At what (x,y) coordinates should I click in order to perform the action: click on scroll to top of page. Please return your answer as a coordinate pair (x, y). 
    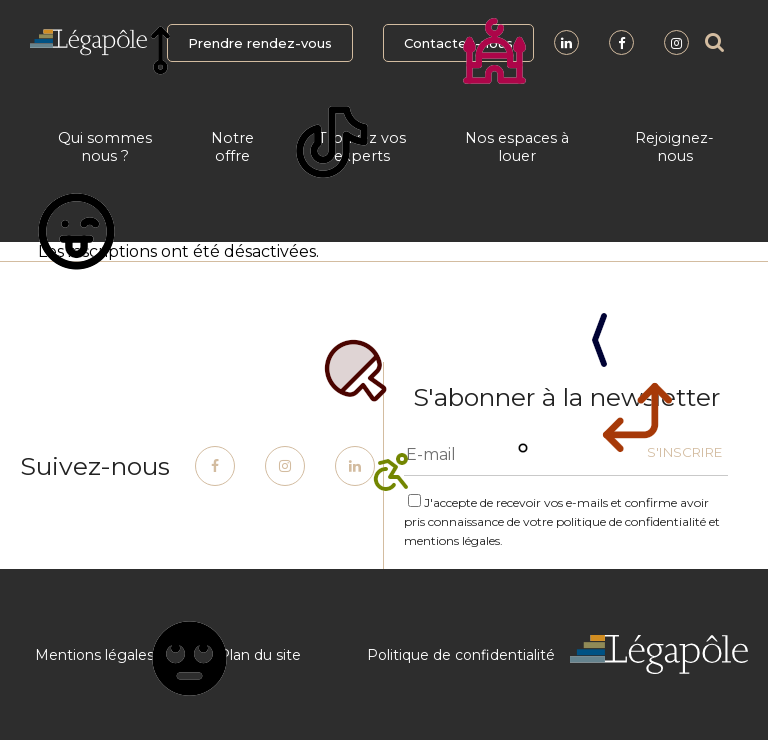
    Looking at the image, I should click on (160, 50).